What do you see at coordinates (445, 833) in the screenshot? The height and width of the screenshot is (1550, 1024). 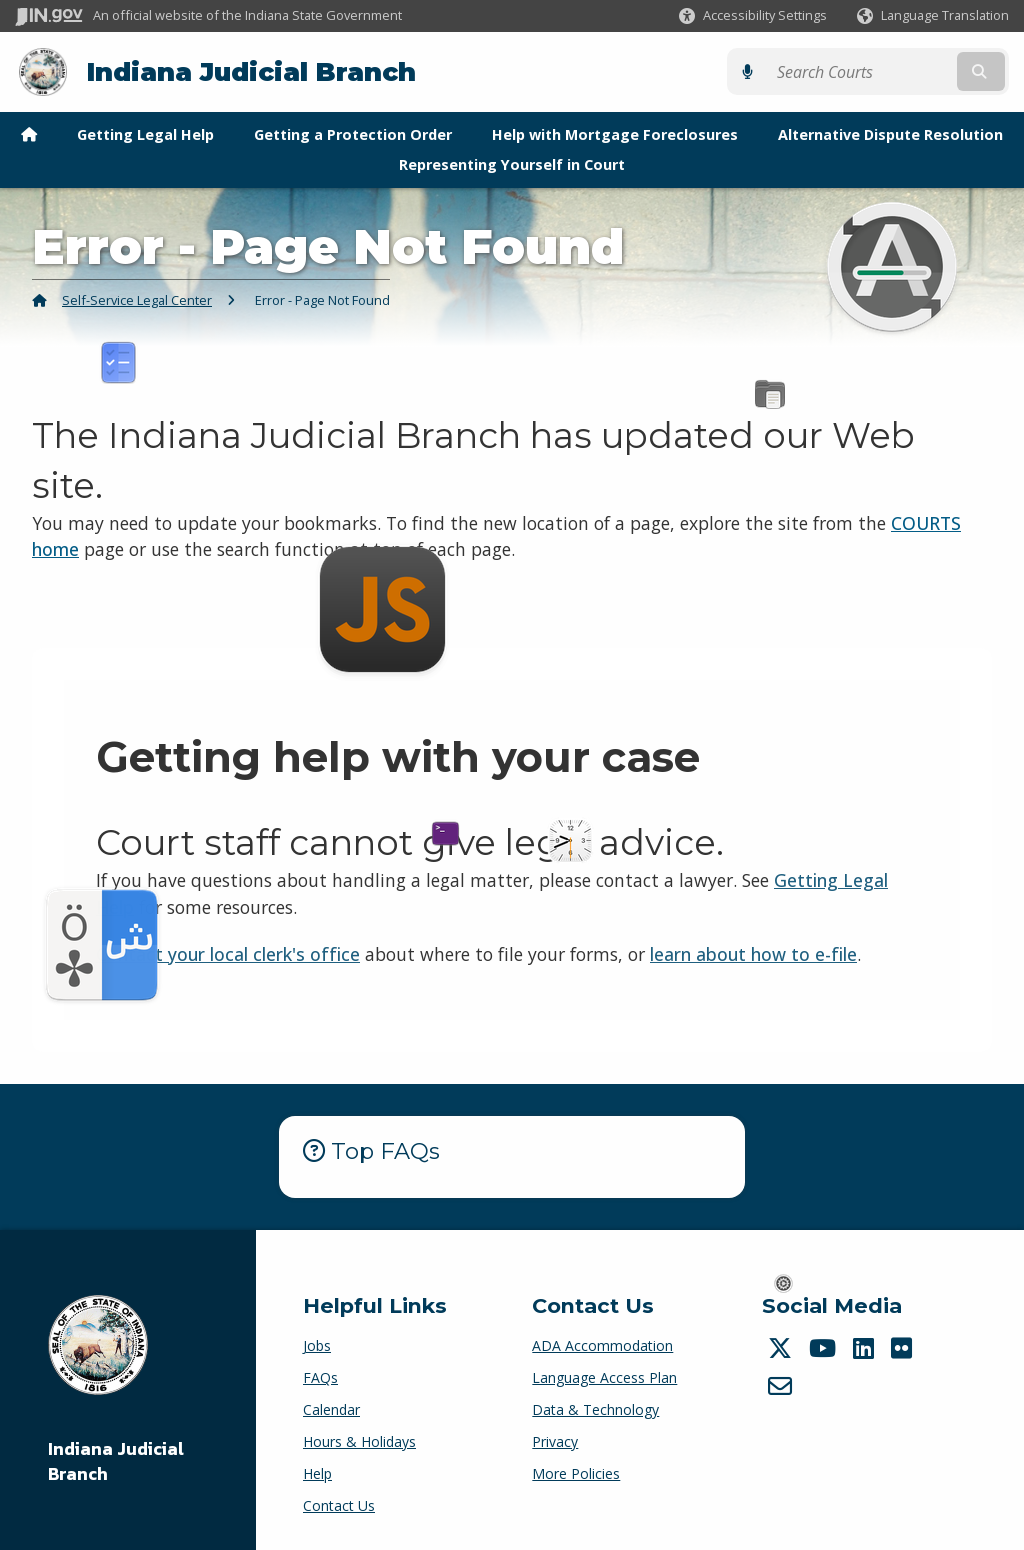 I see `open root terminal with administrator privileges` at bounding box center [445, 833].